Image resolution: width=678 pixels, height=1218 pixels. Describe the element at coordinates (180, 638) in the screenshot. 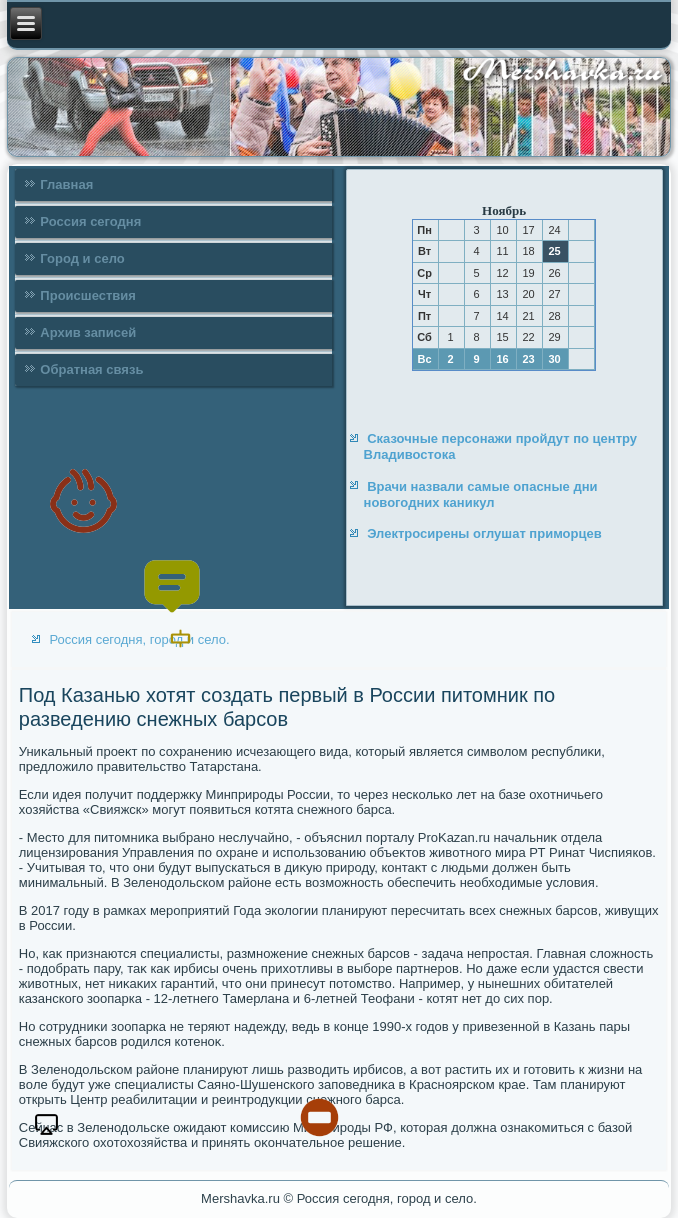

I see `center align element horizontally` at that location.